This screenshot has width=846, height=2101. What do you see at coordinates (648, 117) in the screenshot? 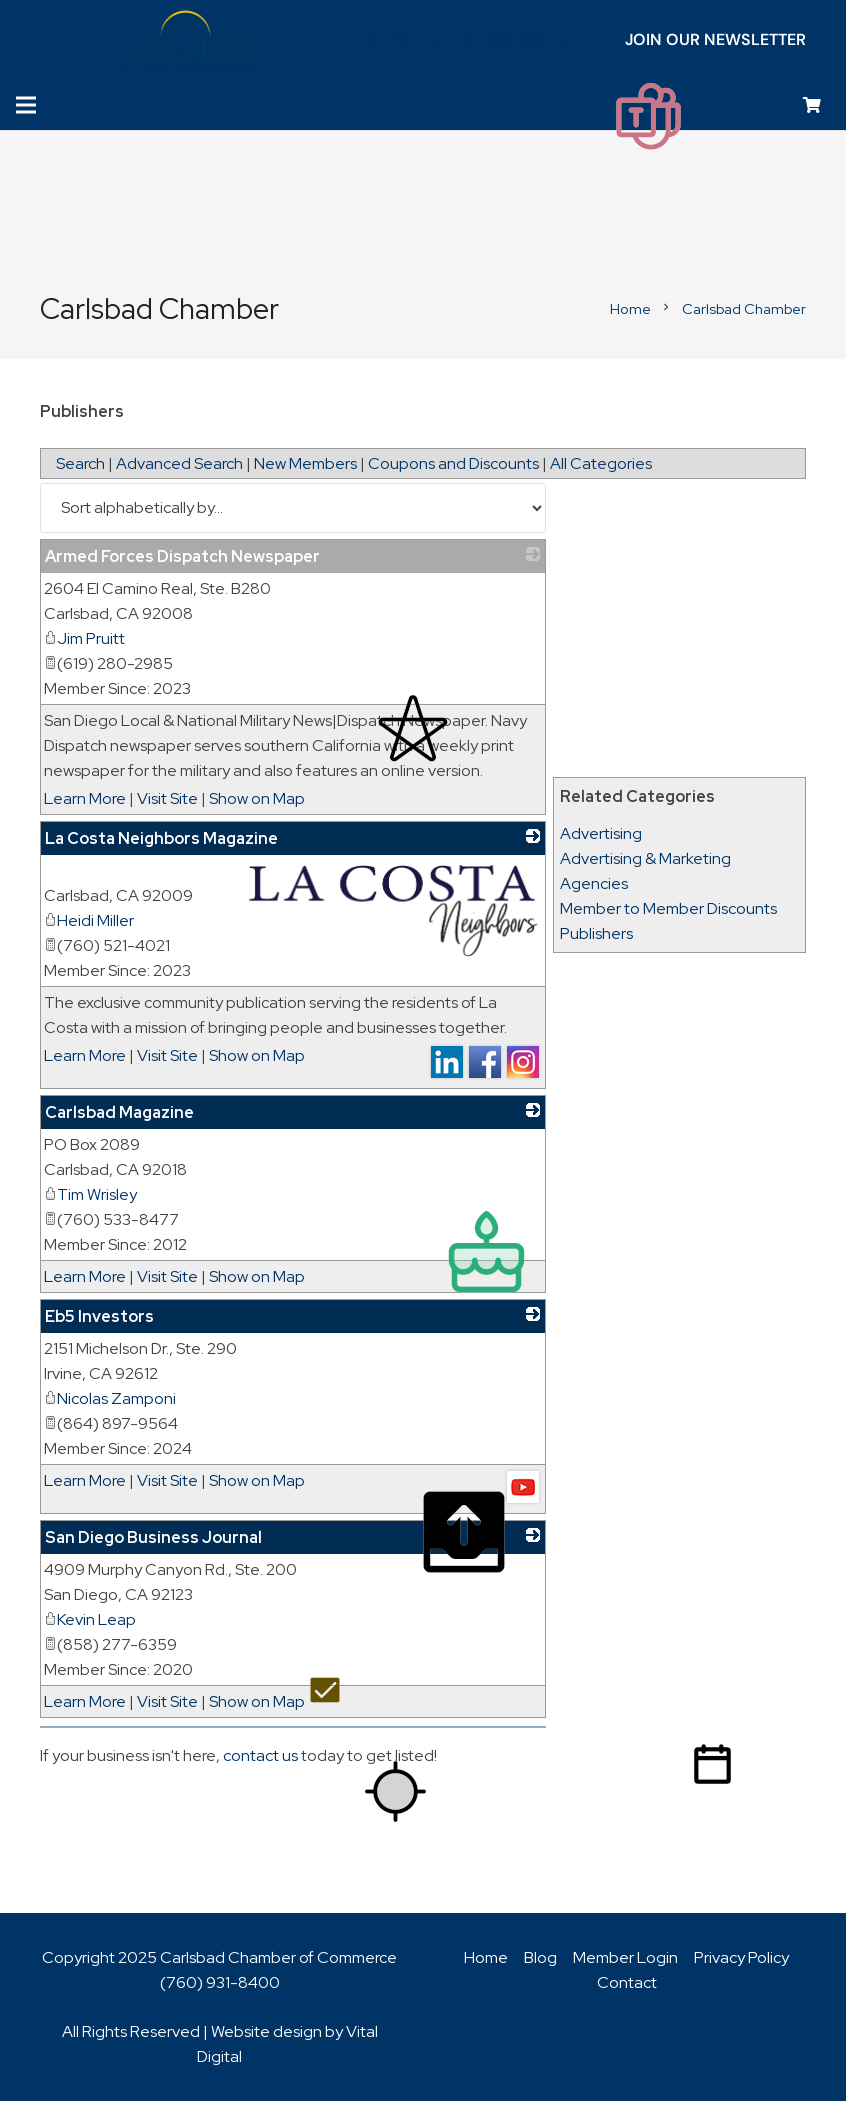
I see `open microsoft teams` at bounding box center [648, 117].